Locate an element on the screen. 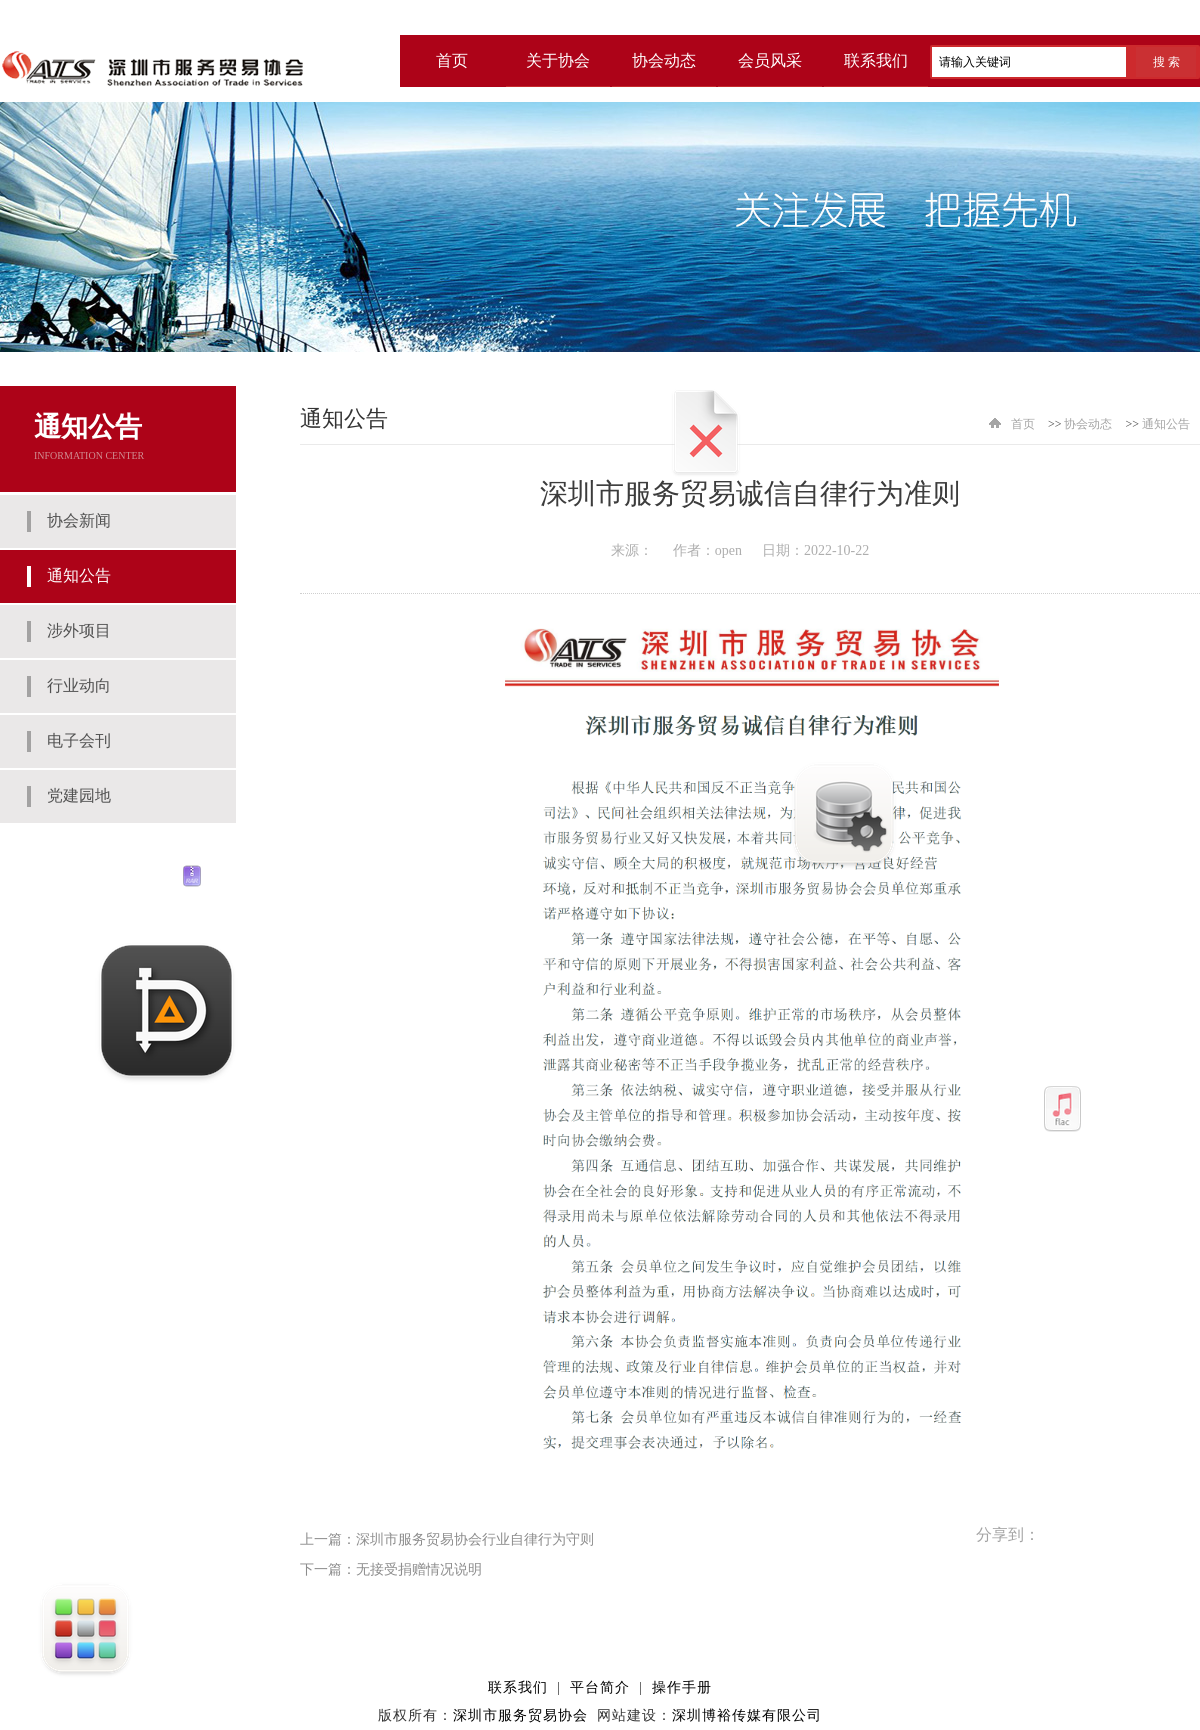  open gda database browser application is located at coordinates (844, 814).